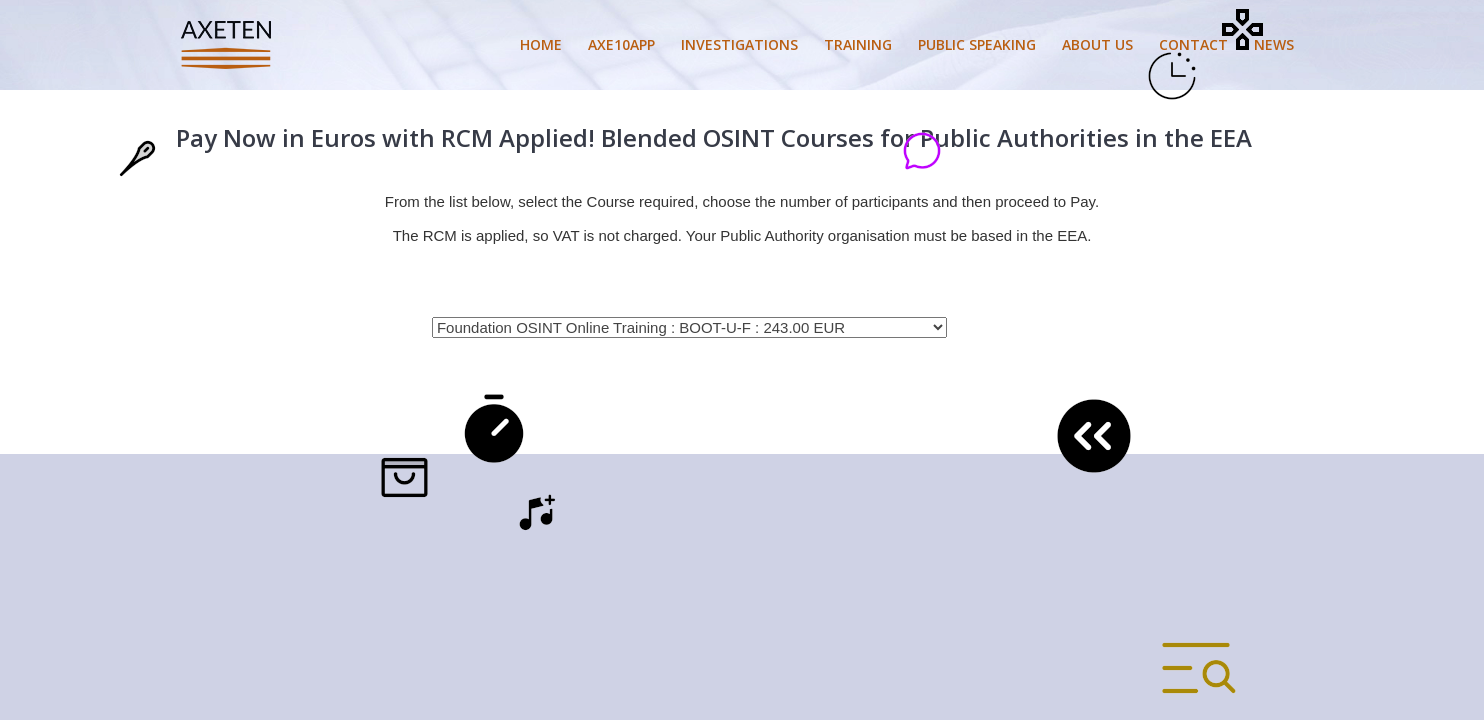 This screenshot has height=720, width=1484. What do you see at coordinates (404, 477) in the screenshot?
I see `view your shopping bag` at bounding box center [404, 477].